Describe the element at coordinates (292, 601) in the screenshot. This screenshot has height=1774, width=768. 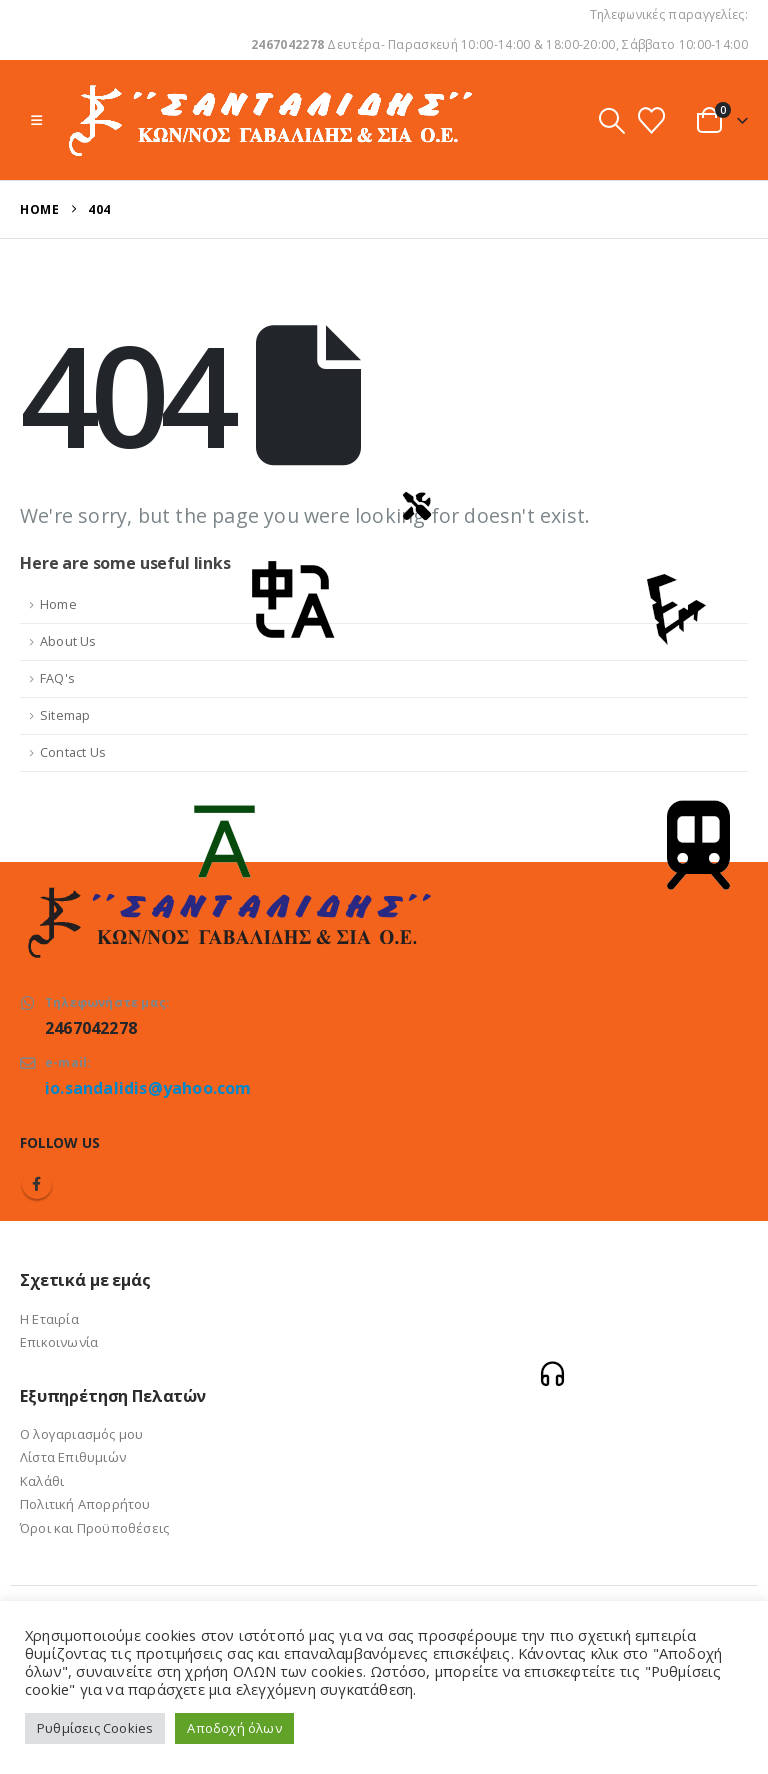
I see `translate text to another language` at that location.